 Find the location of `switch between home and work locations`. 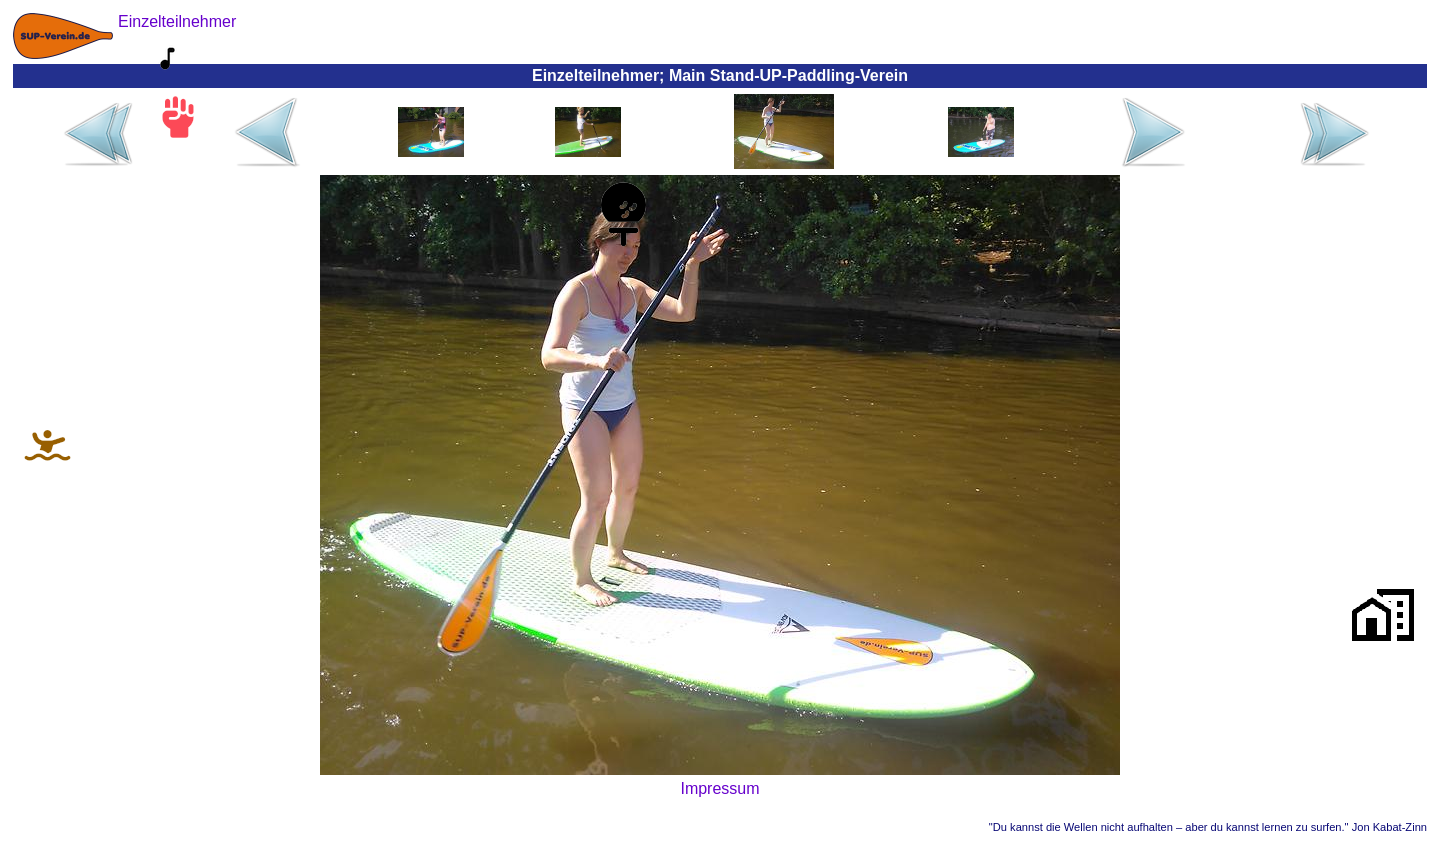

switch between home and work locations is located at coordinates (1383, 615).